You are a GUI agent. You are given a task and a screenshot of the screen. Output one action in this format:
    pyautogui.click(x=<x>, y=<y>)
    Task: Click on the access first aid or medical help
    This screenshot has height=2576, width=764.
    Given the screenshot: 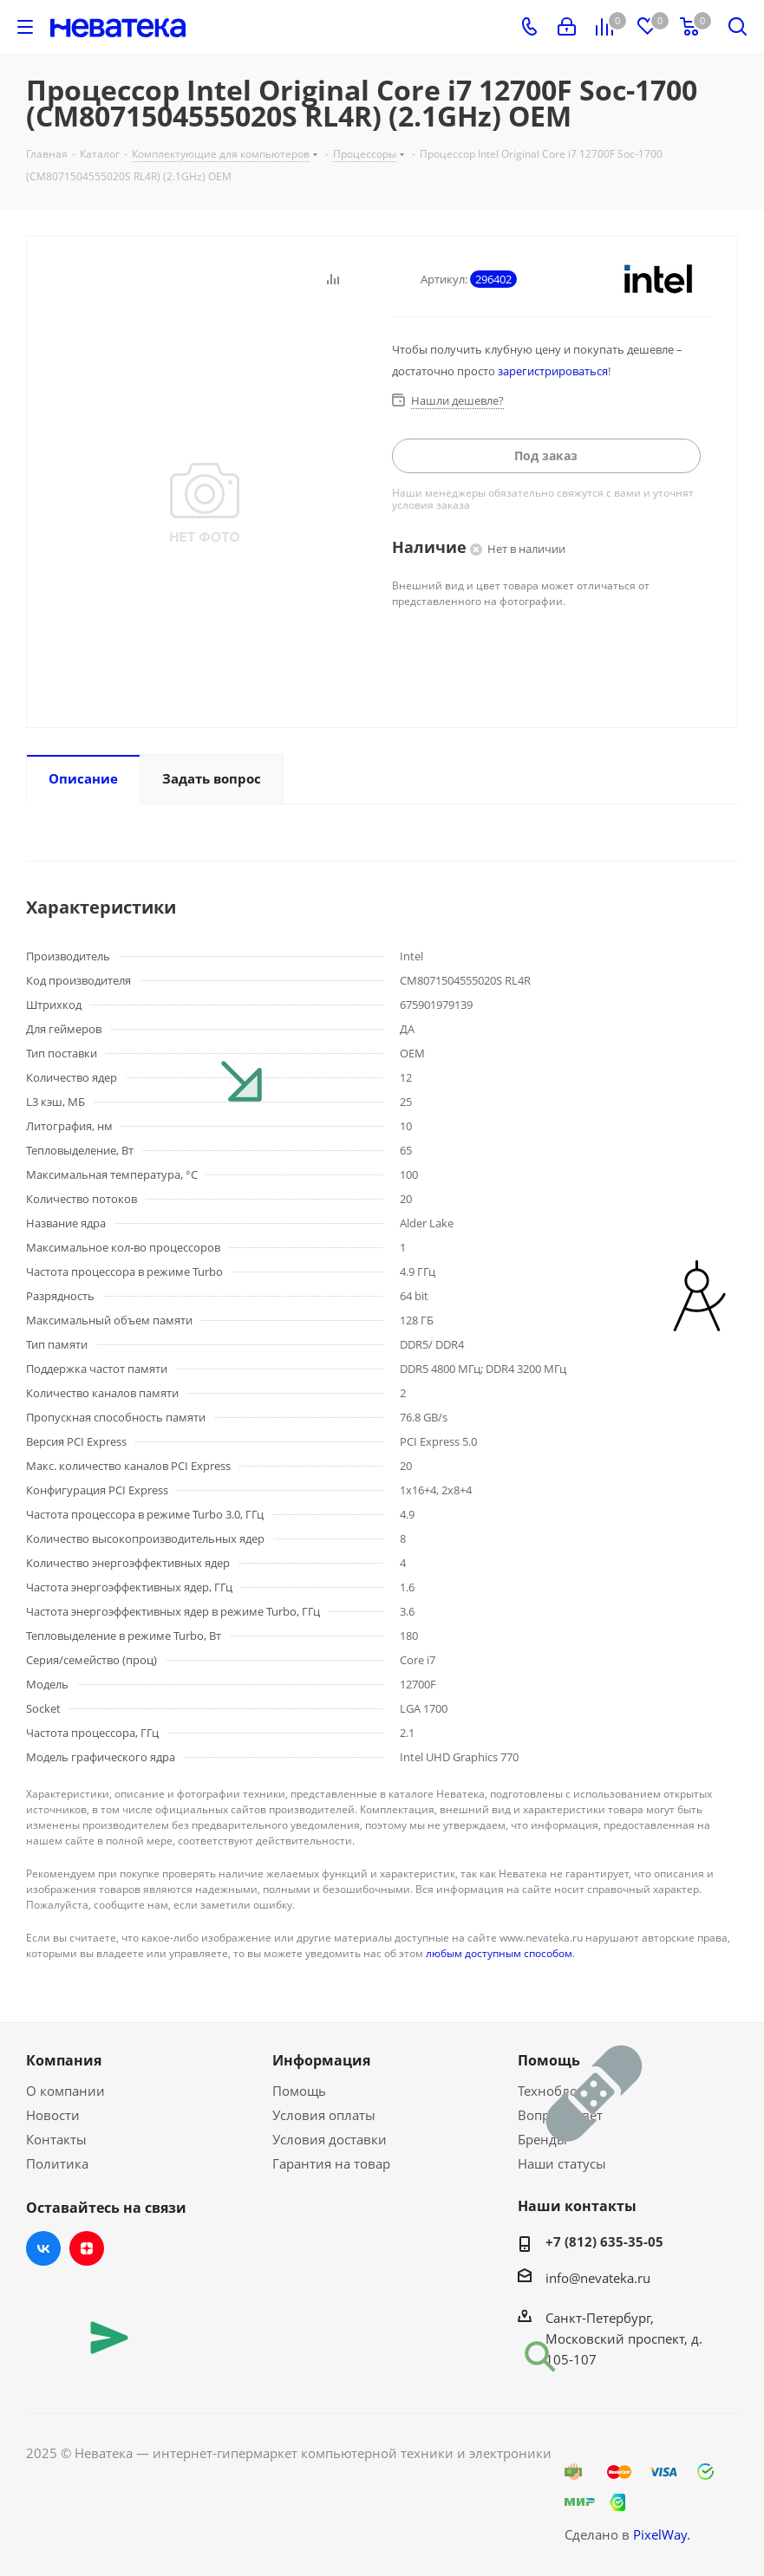 What is the action you would take?
    pyautogui.click(x=593, y=2093)
    